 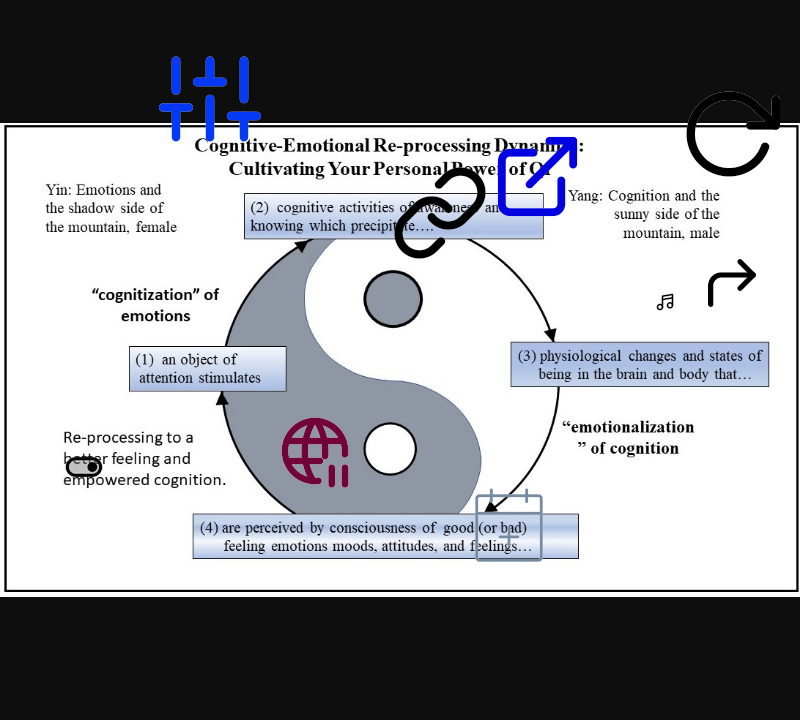 What do you see at coordinates (84, 467) in the screenshot?
I see `toggle switch in the on/enabled state` at bounding box center [84, 467].